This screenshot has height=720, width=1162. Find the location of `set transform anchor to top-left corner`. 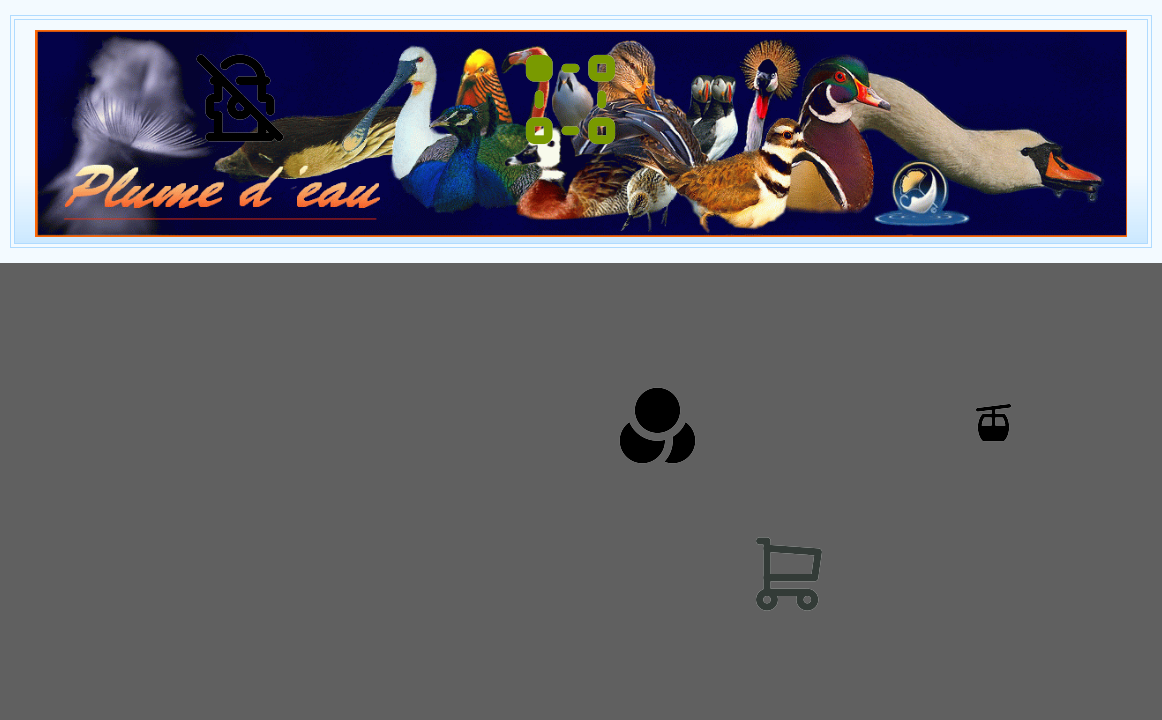

set transform anchor to top-left corner is located at coordinates (570, 99).